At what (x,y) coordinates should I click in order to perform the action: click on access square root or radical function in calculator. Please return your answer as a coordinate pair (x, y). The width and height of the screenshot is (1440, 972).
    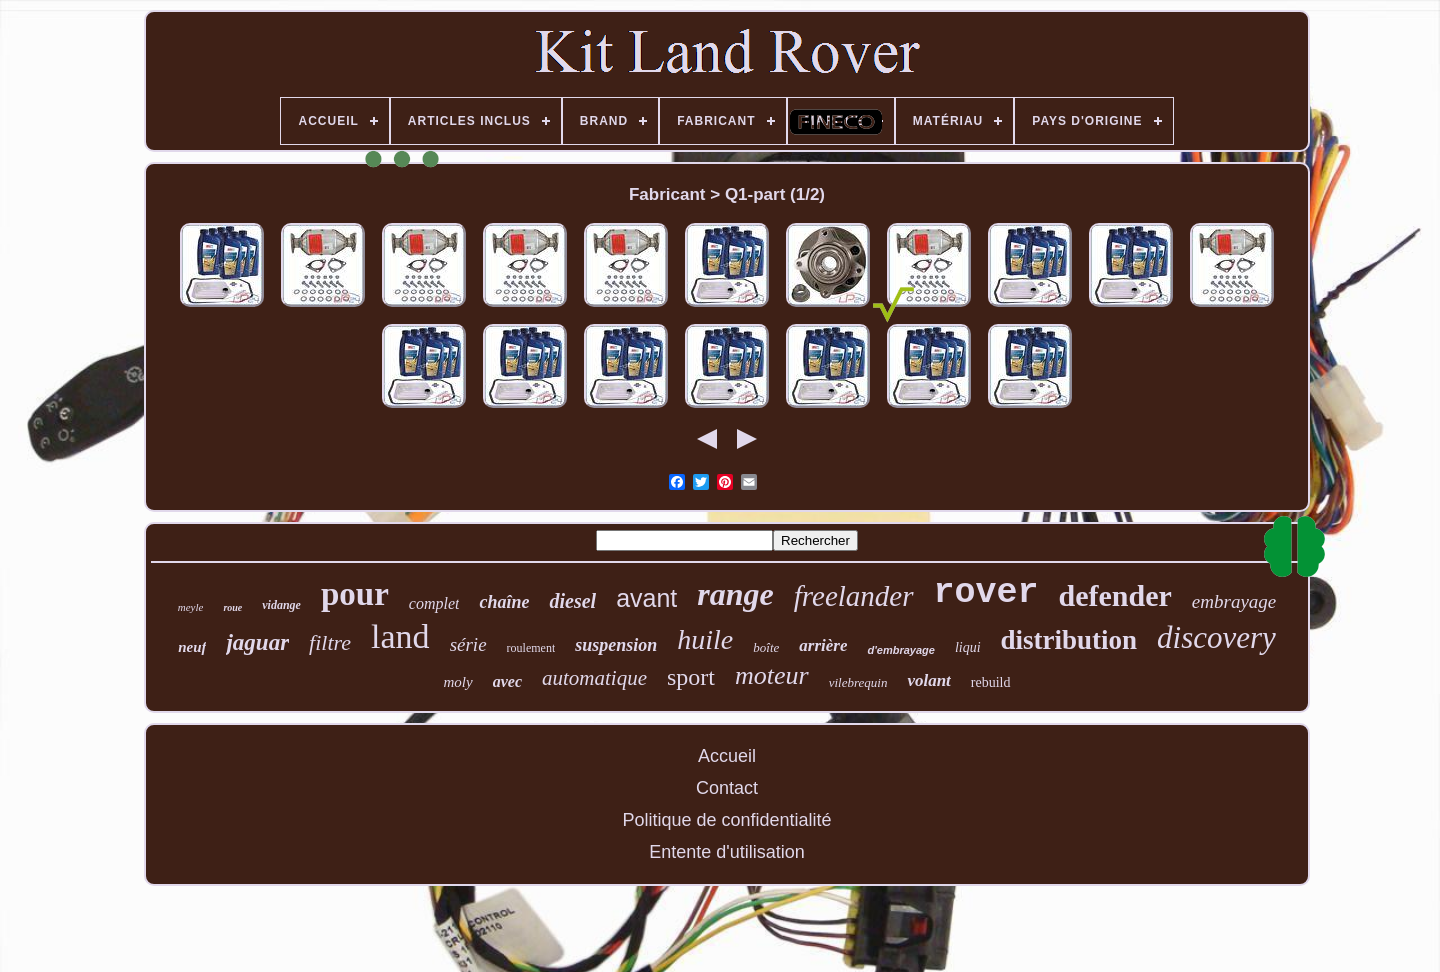
    Looking at the image, I should click on (893, 303).